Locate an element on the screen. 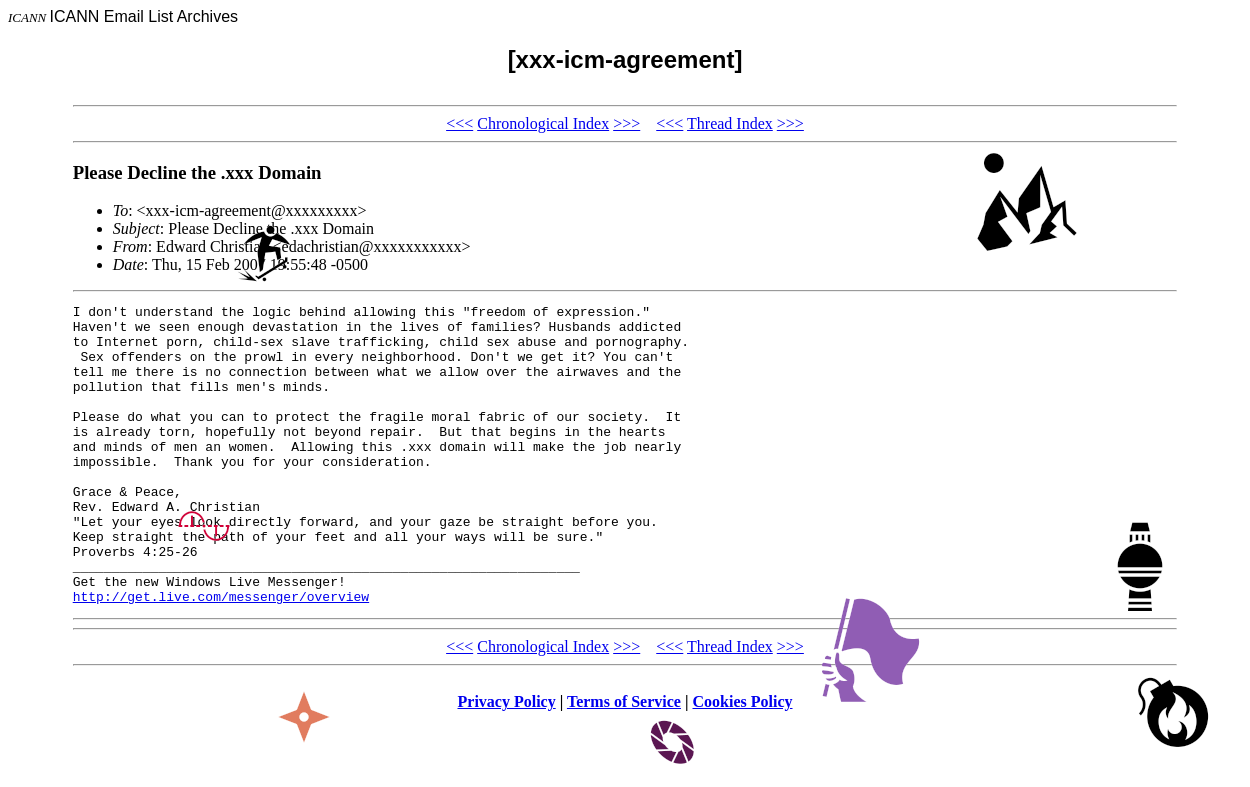 Image resolution: width=1250 pixels, height=787 pixels. adjust camera aperture settings is located at coordinates (672, 742).